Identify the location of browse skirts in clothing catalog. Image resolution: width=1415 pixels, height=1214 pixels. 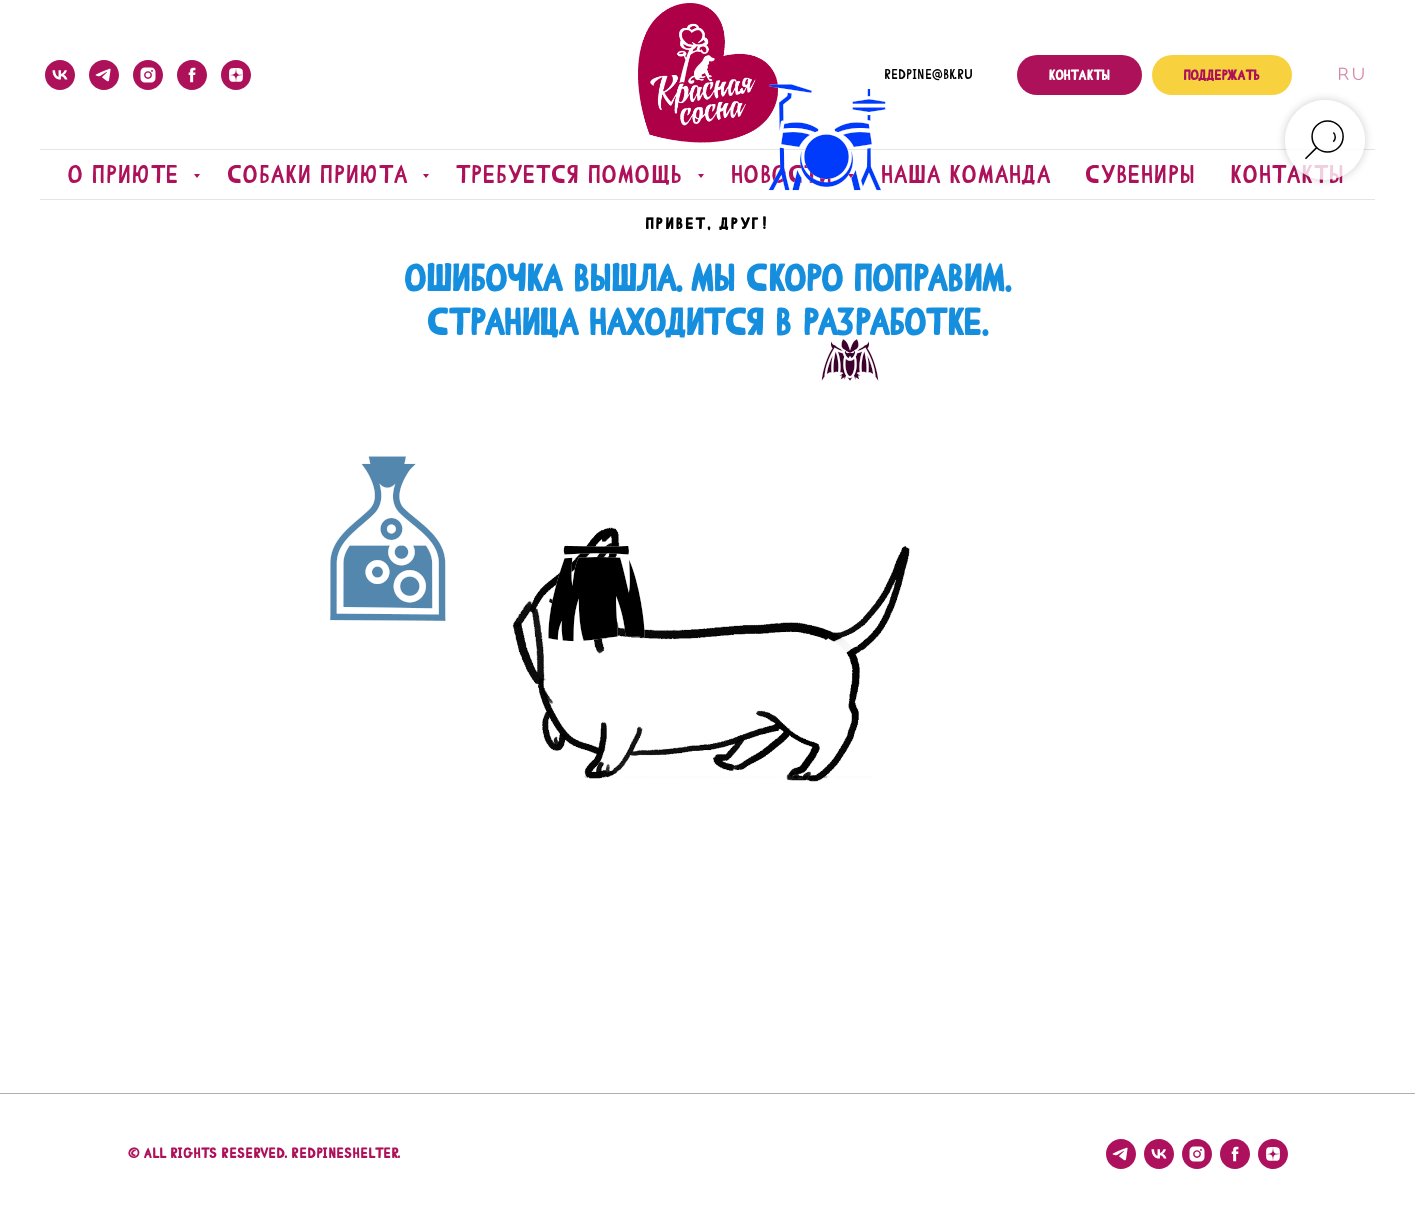
(596, 593).